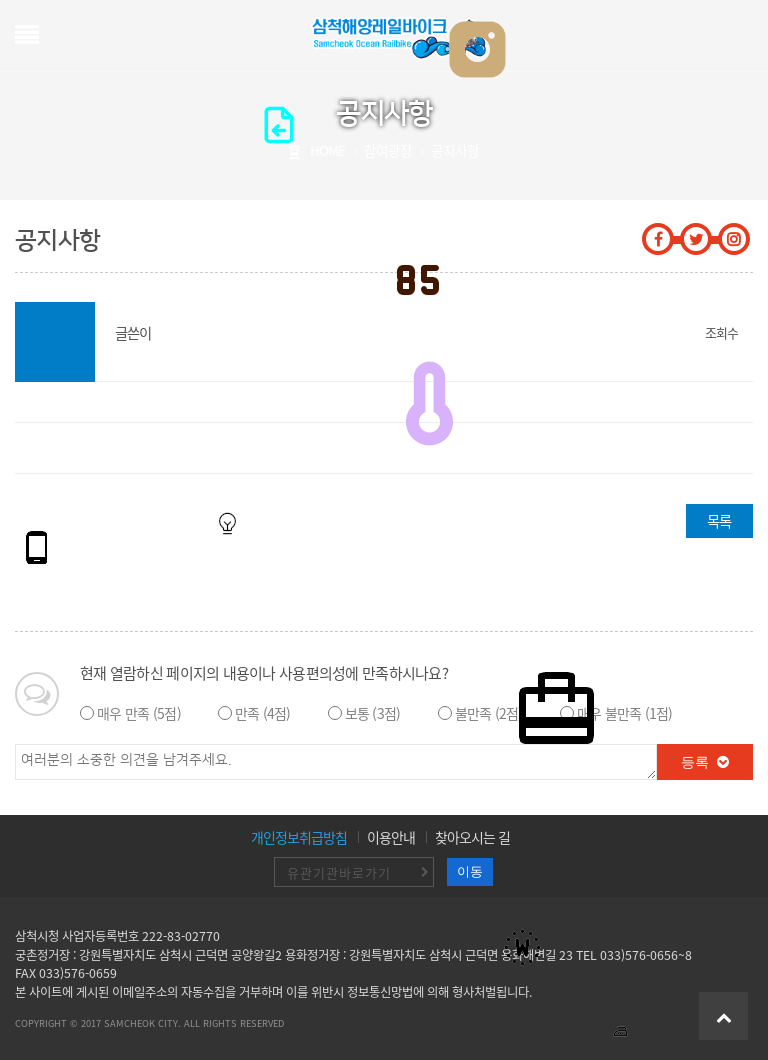  I want to click on import a file from another location, so click(279, 125).